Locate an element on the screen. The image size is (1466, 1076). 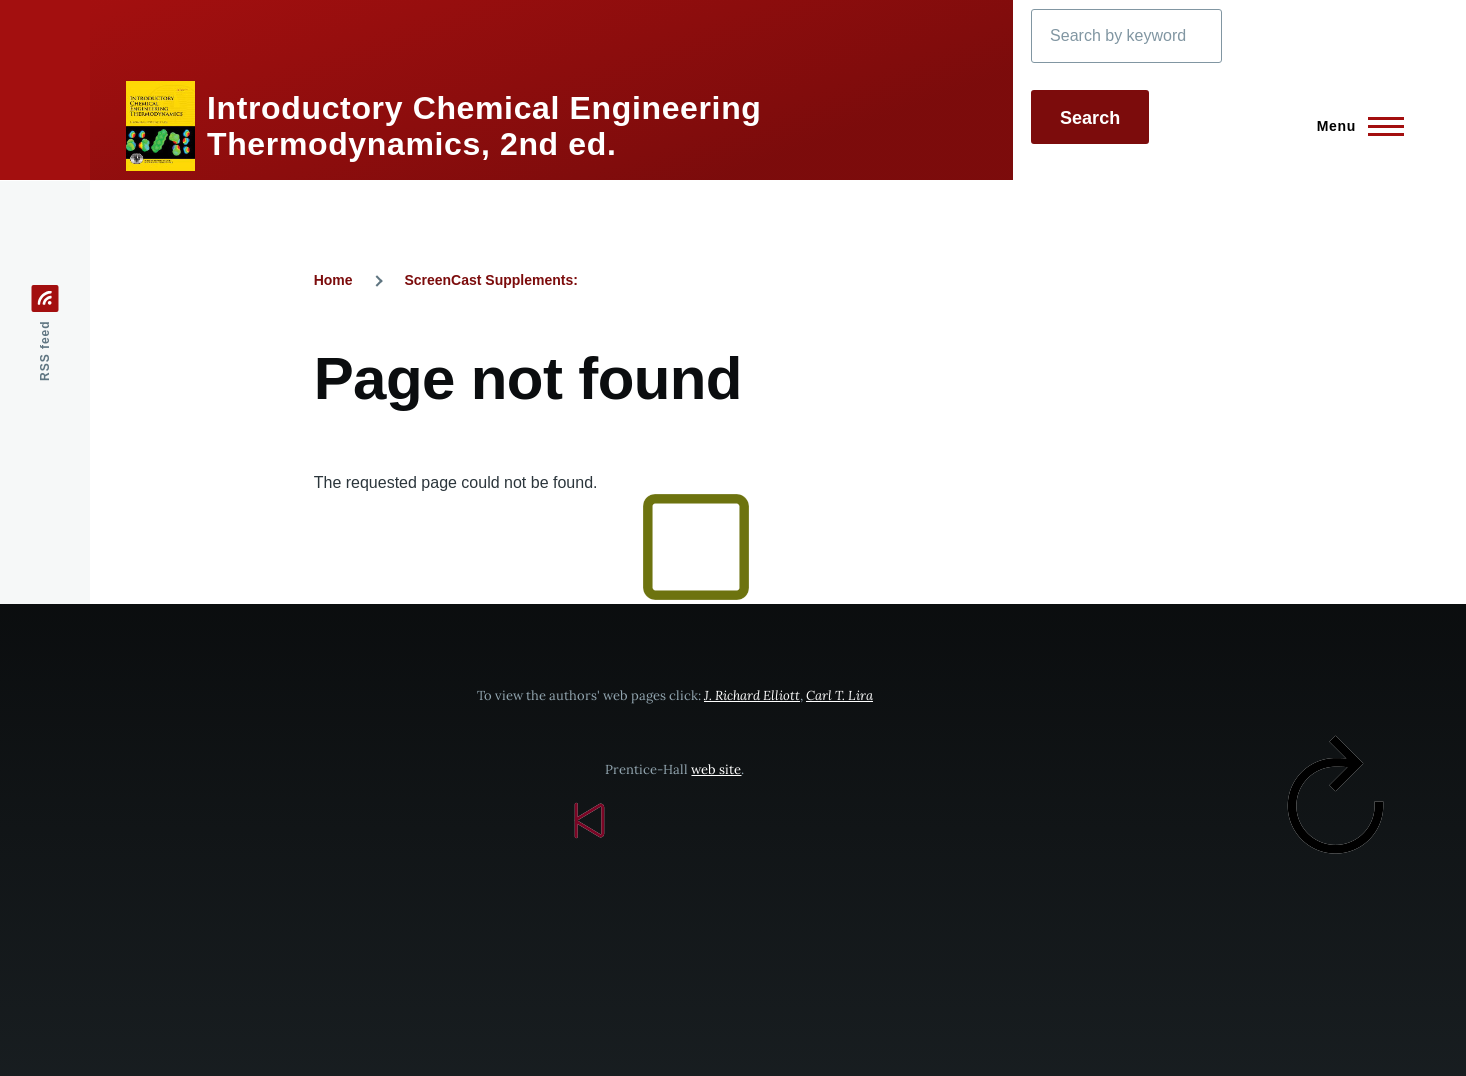
stop media playback is located at coordinates (696, 547).